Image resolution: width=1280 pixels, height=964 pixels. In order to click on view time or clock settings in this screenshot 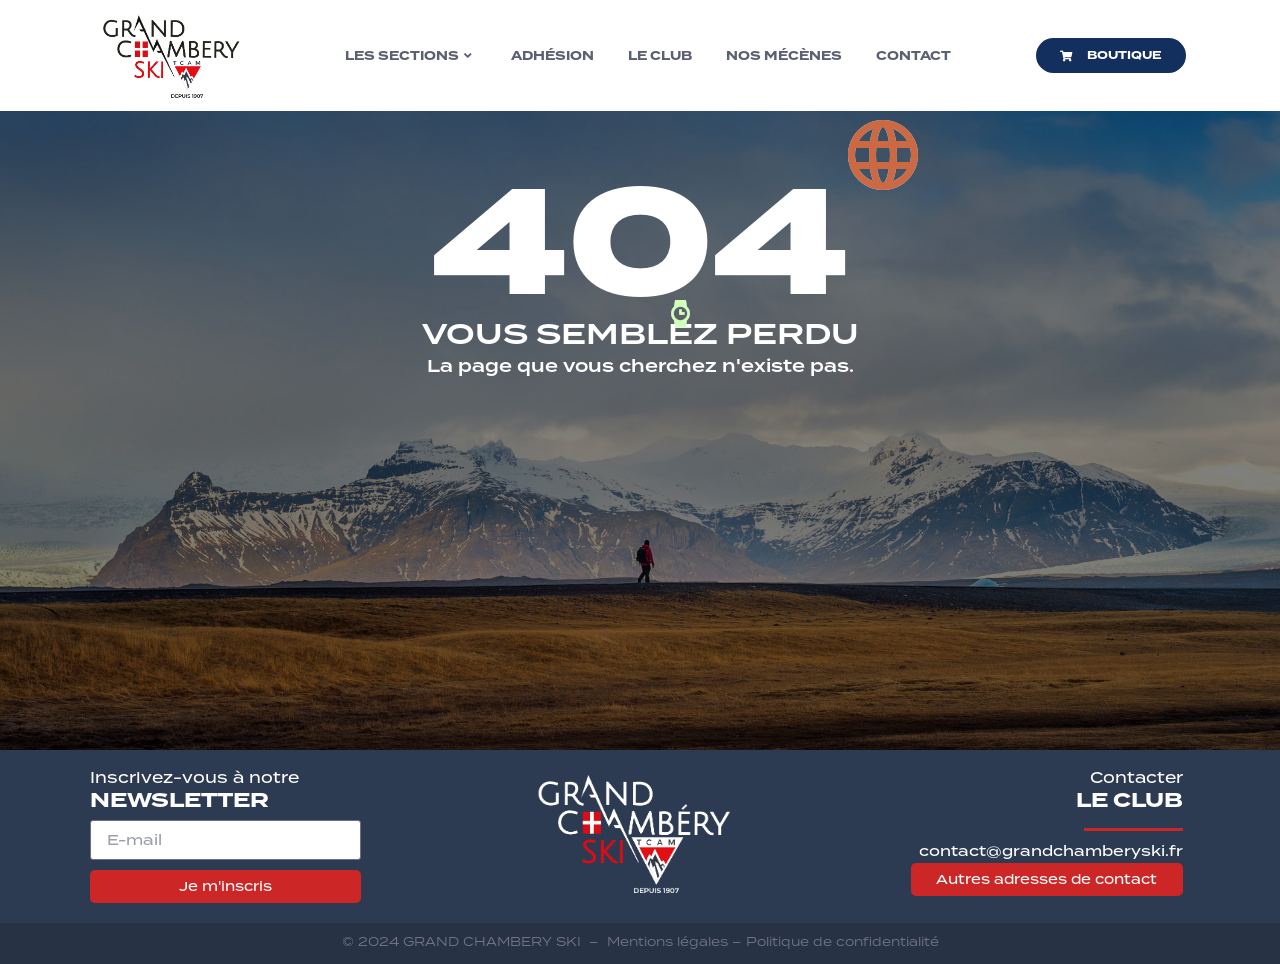, I will do `click(680, 313)`.